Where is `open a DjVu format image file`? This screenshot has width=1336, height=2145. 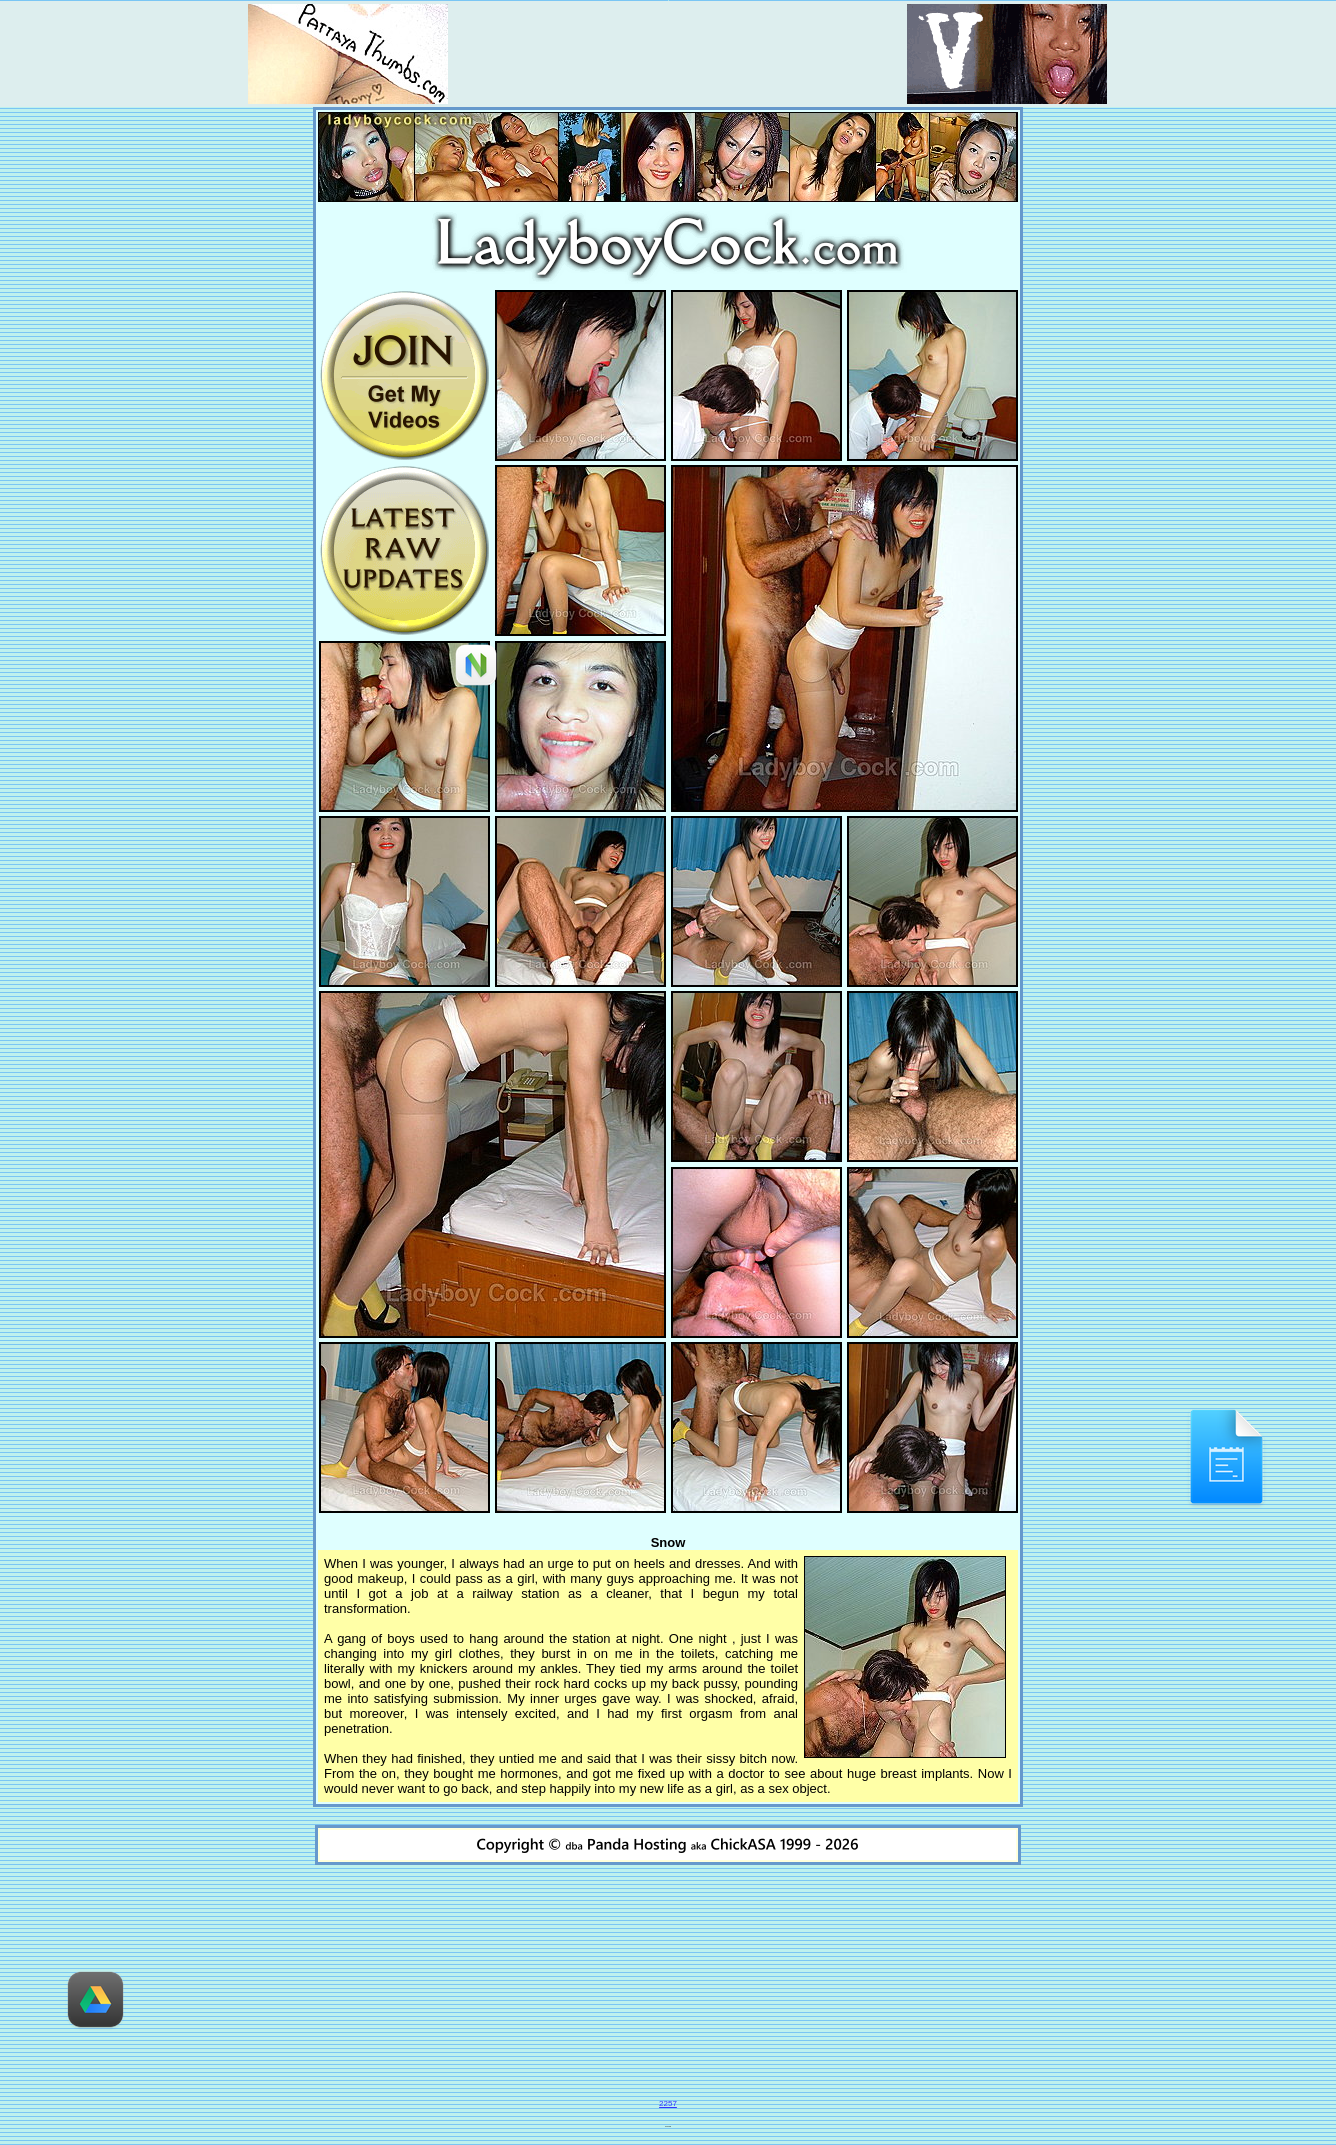
open a DjVu format image file is located at coordinates (1226, 1458).